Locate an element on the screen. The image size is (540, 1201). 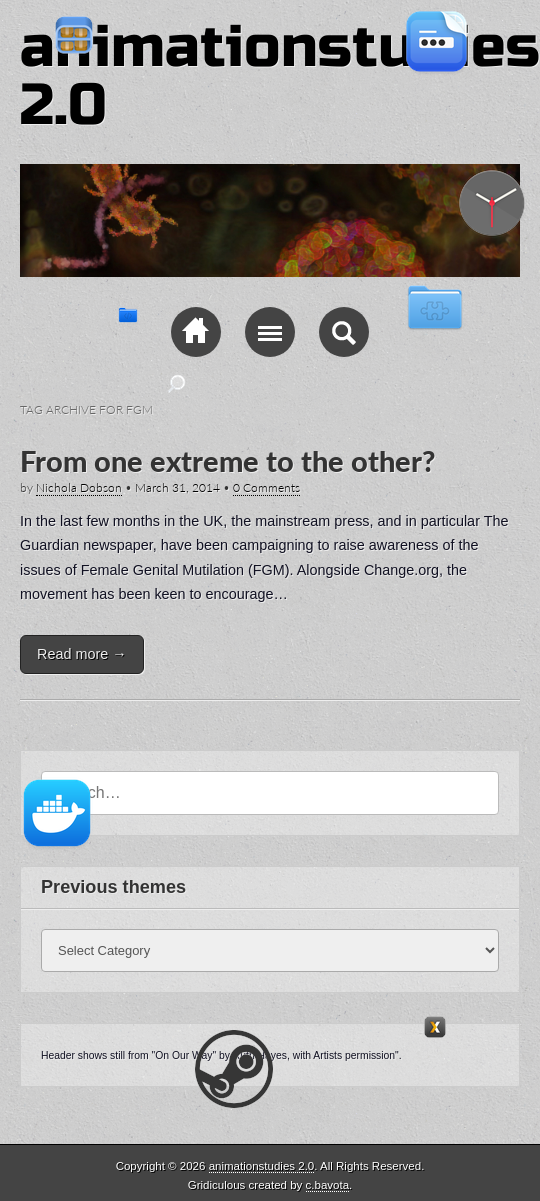
open Docker desktop application is located at coordinates (57, 813).